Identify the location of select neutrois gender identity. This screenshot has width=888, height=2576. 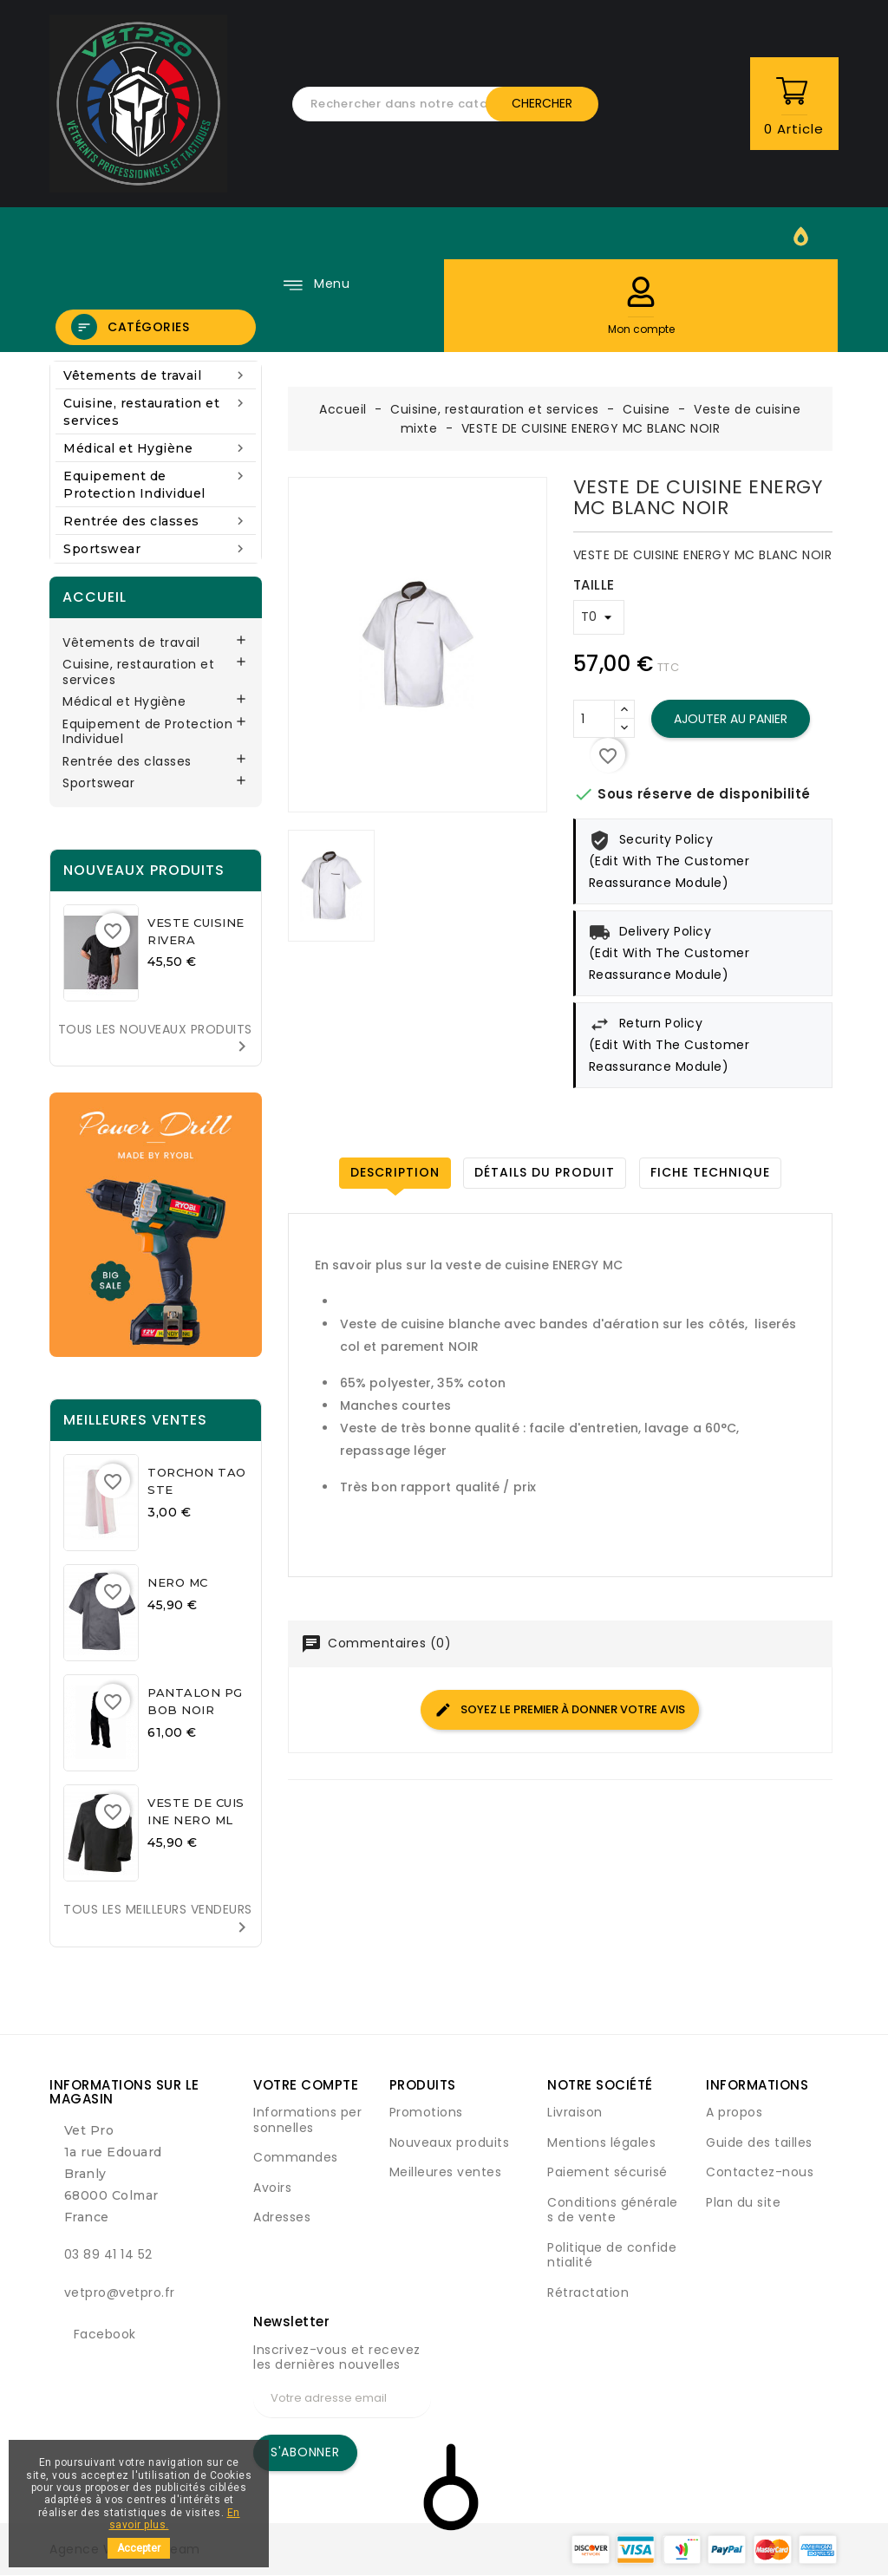
(451, 2489).